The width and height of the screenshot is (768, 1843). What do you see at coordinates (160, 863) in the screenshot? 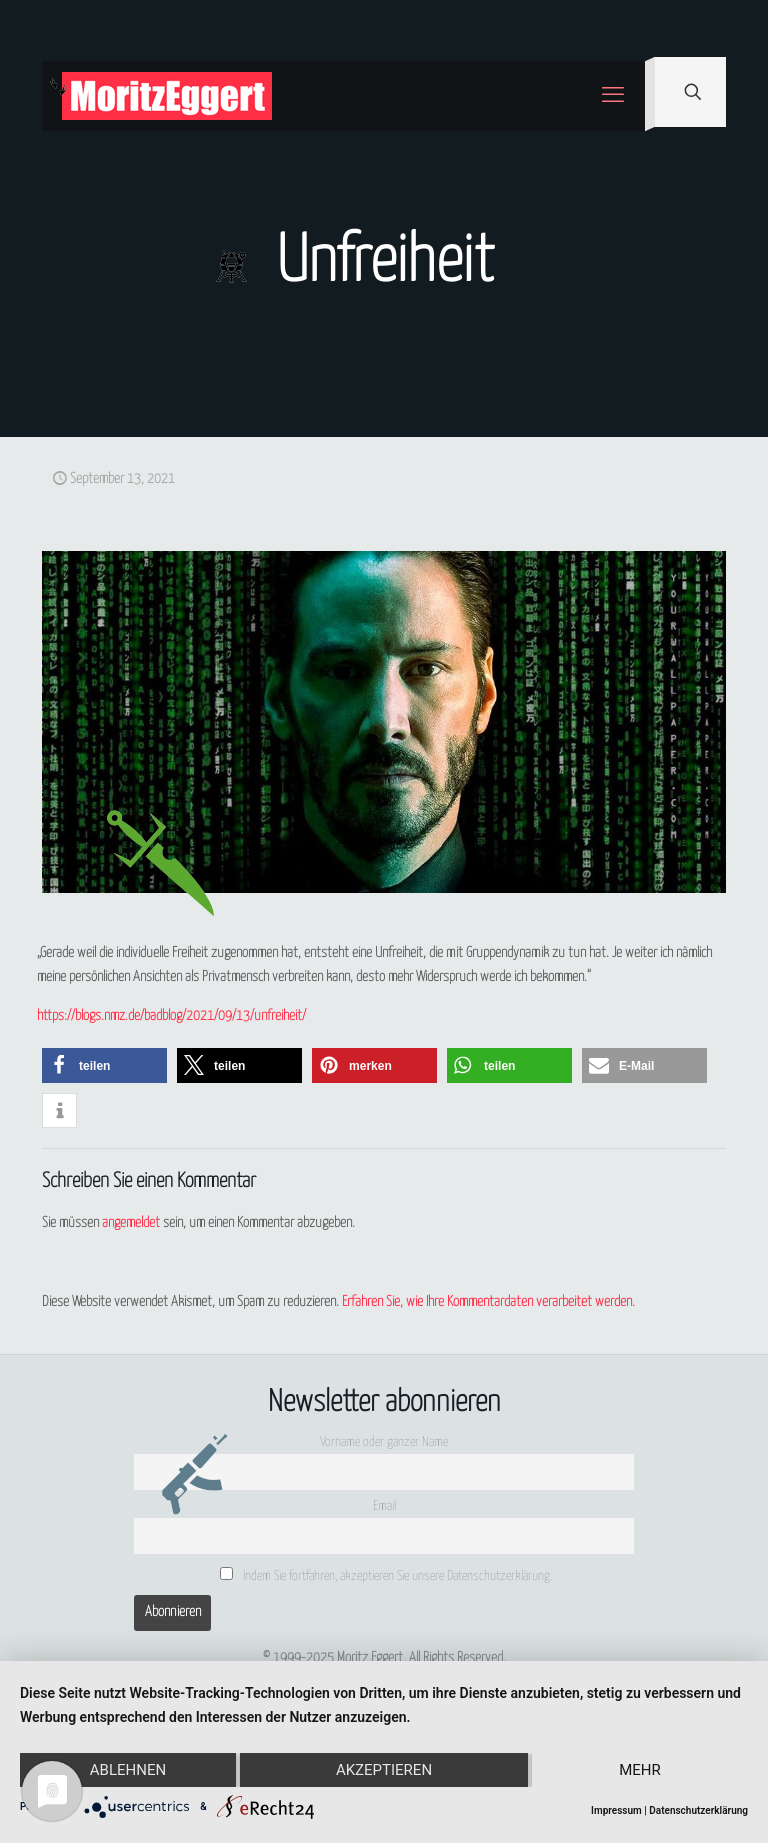
I see `select a ritual or sacrifice action in a game` at bounding box center [160, 863].